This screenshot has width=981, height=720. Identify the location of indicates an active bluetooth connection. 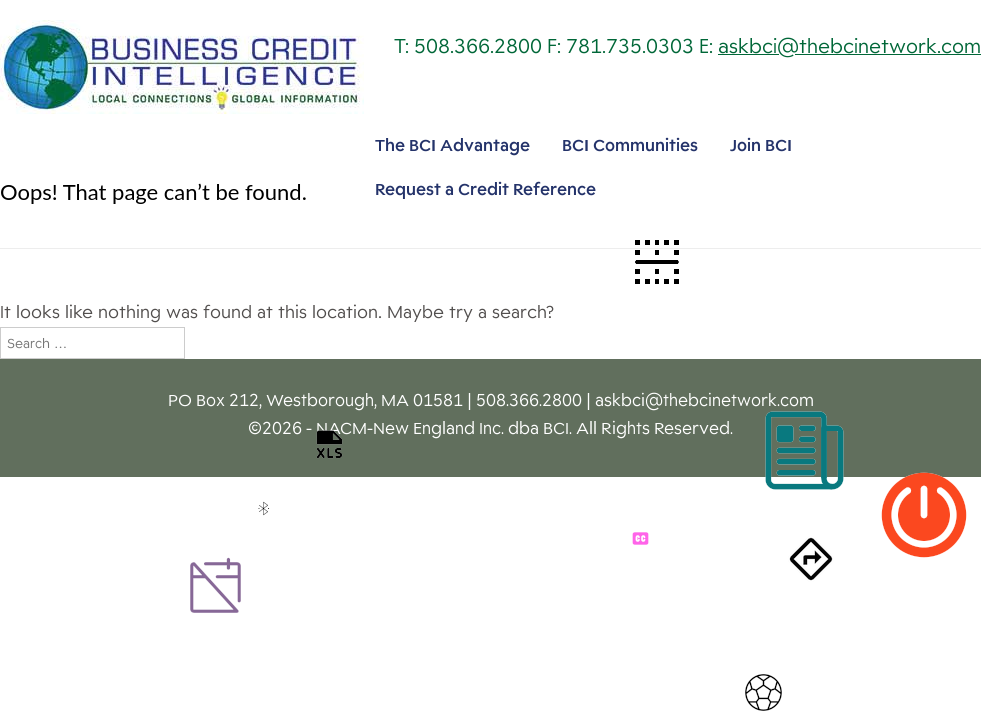
(263, 508).